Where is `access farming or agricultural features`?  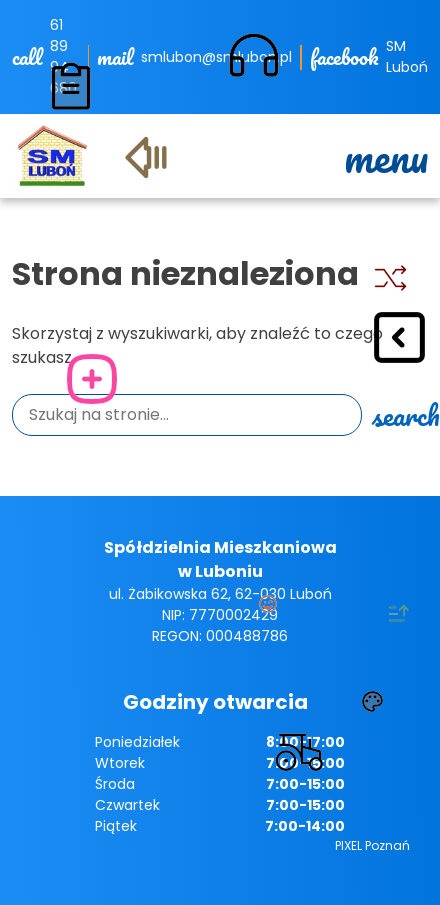
access farming or agricultural features is located at coordinates (298, 751).